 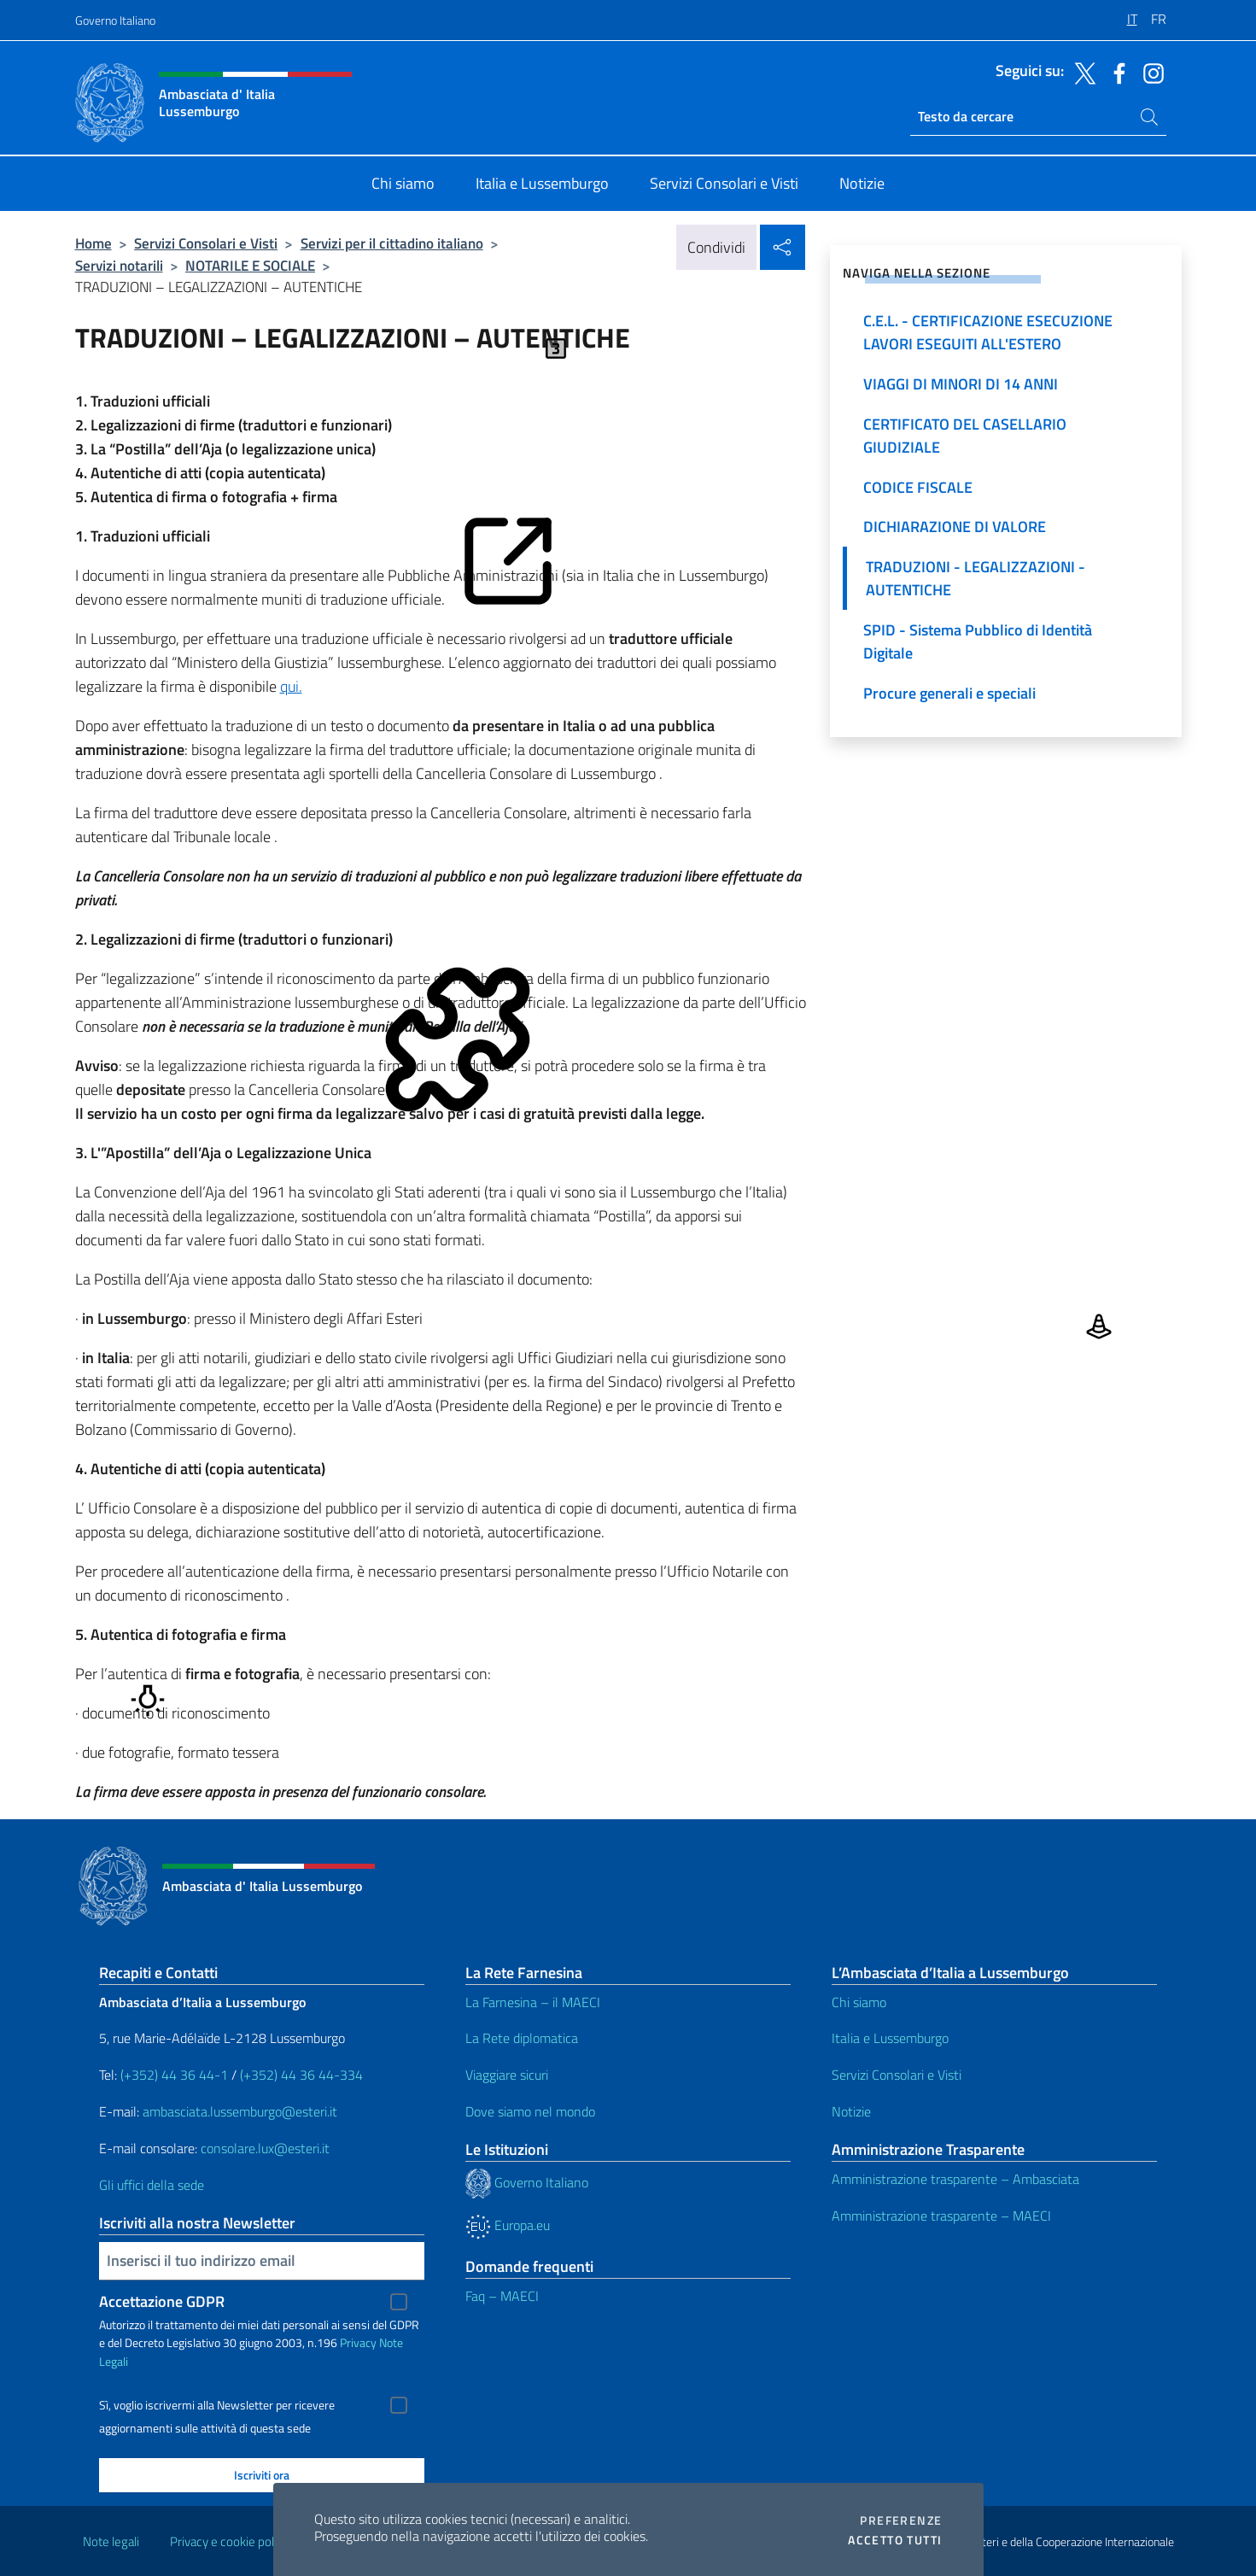 What do you see at coordinates (556, 348) in the screenshot?
I see `select option 3 in a numbered list` at bounding box center [556, 348].